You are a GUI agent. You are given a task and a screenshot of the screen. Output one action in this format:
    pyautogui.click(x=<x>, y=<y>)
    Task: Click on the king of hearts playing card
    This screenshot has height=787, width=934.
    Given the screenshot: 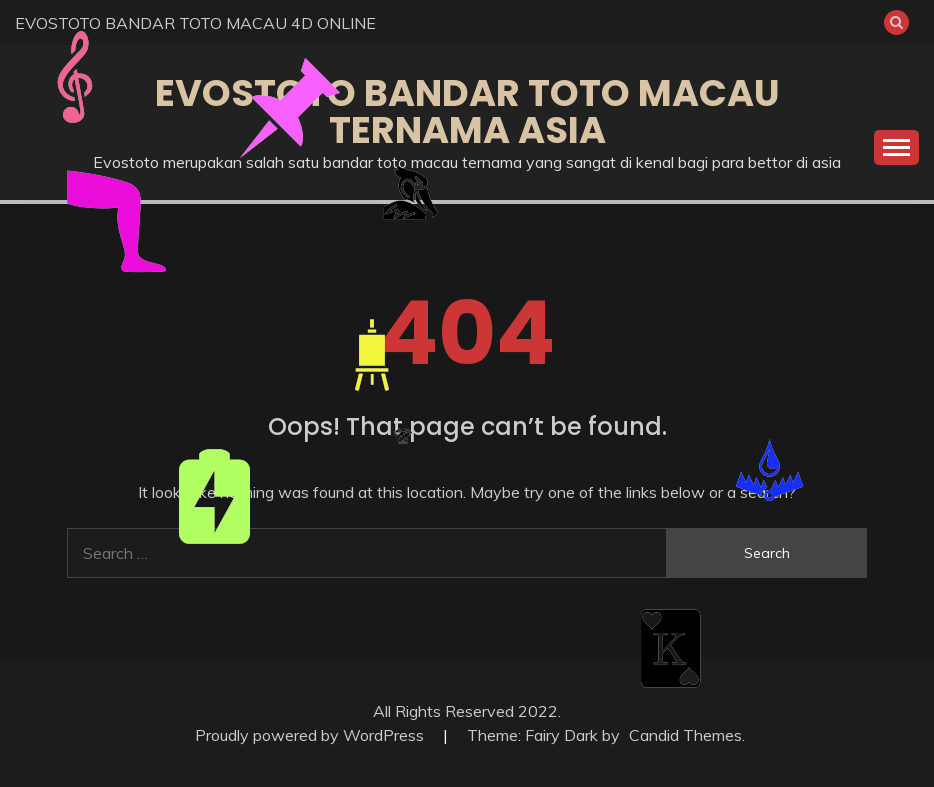 What is the action you would take?
    pyautogui.click(x=670, y=648)
    